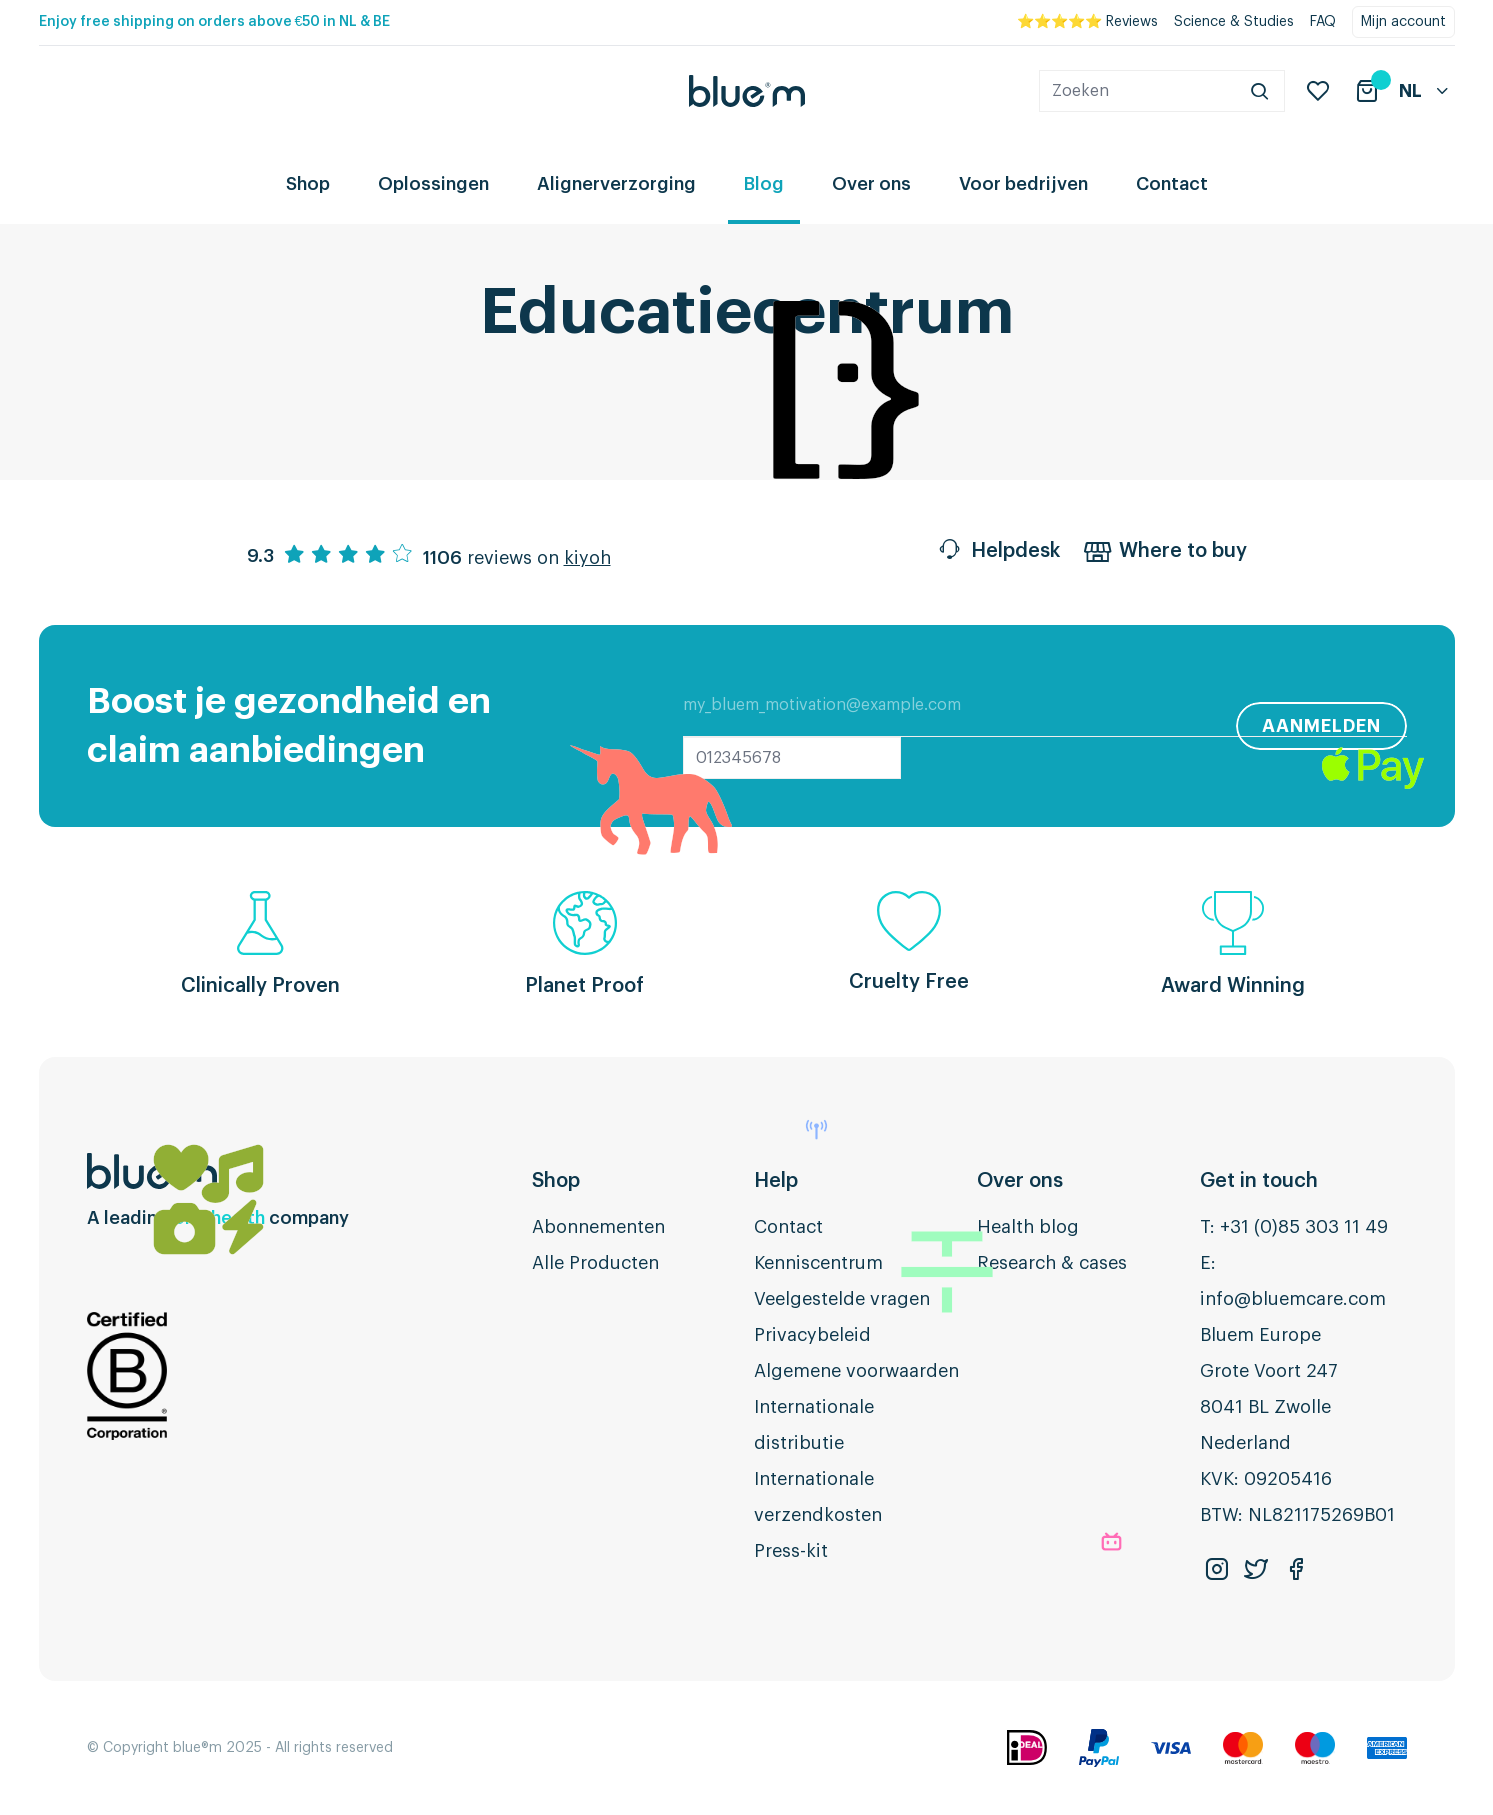  Describe the element at coordinates (816, 1129) in the screenshot. I see `indicates active broadcast or live streaming` at that location.